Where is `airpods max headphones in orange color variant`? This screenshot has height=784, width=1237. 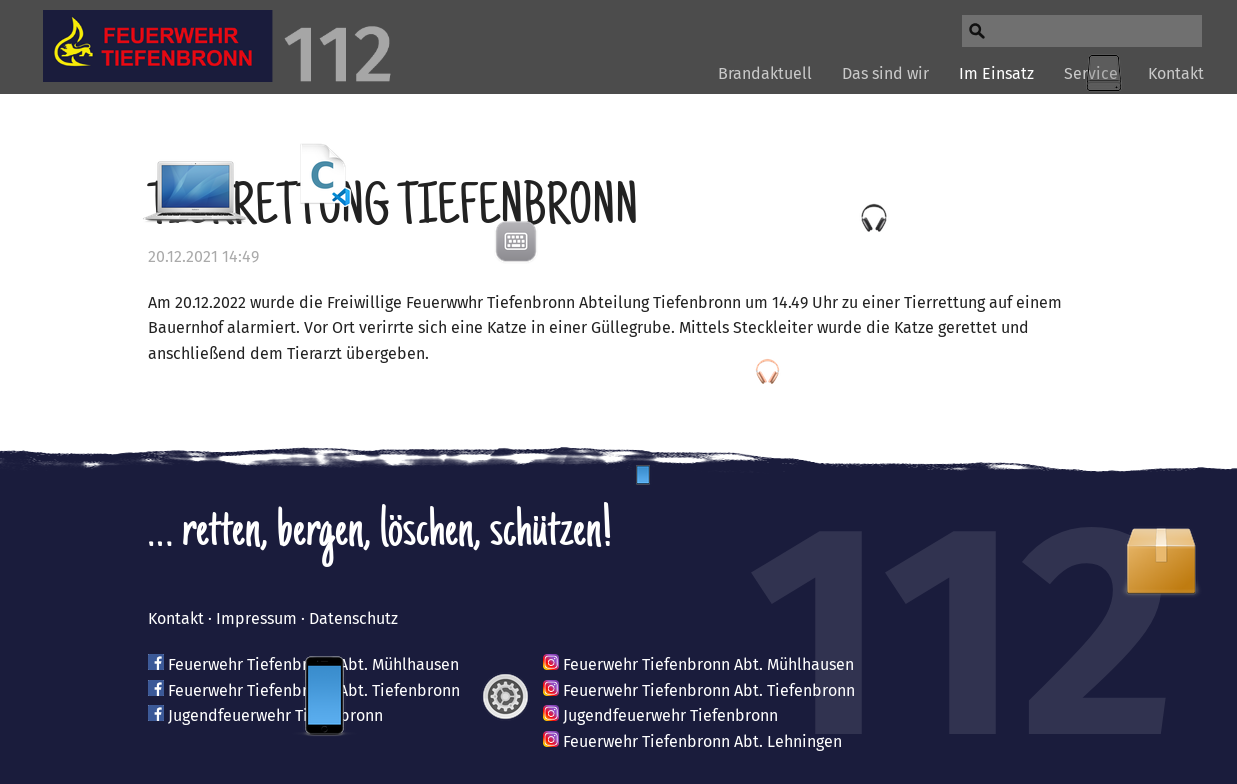 airpods max headphones in orange color variant is located at coordinates (767, 371).